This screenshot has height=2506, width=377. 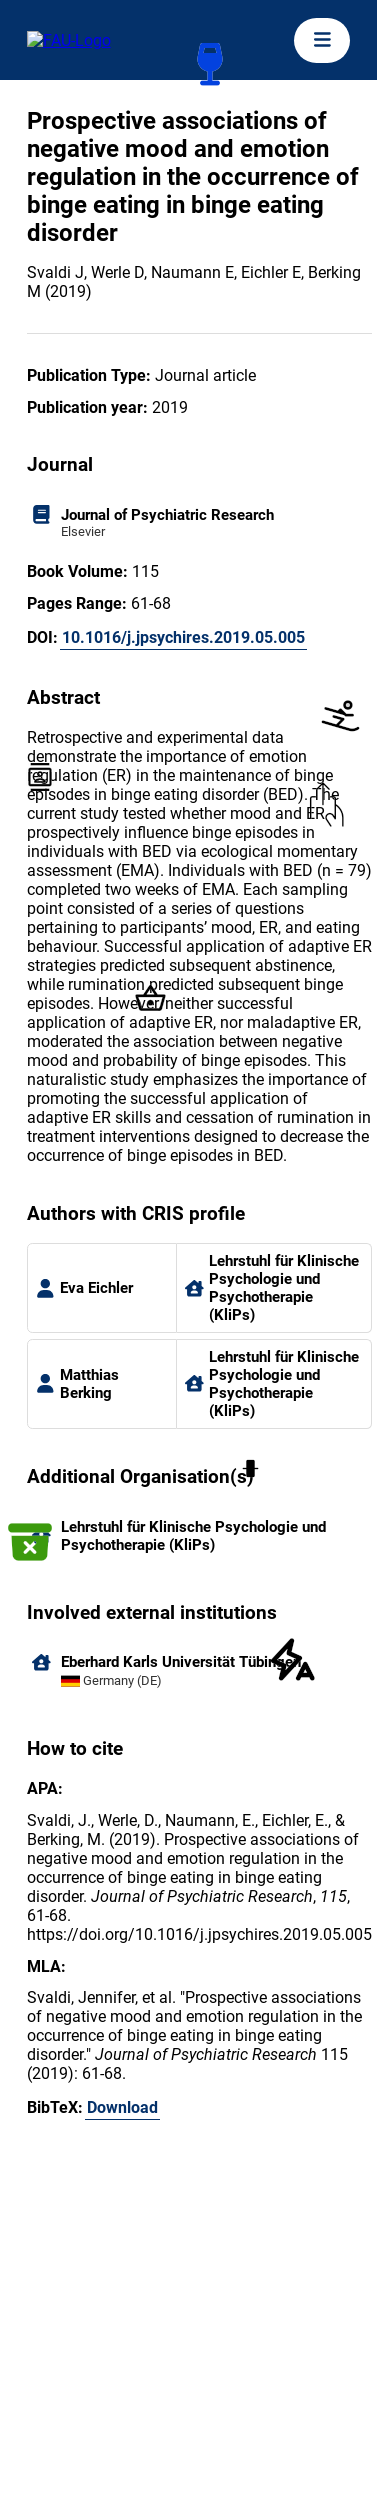 I want to click on remove item from archive, so click(x=30, y=1542).